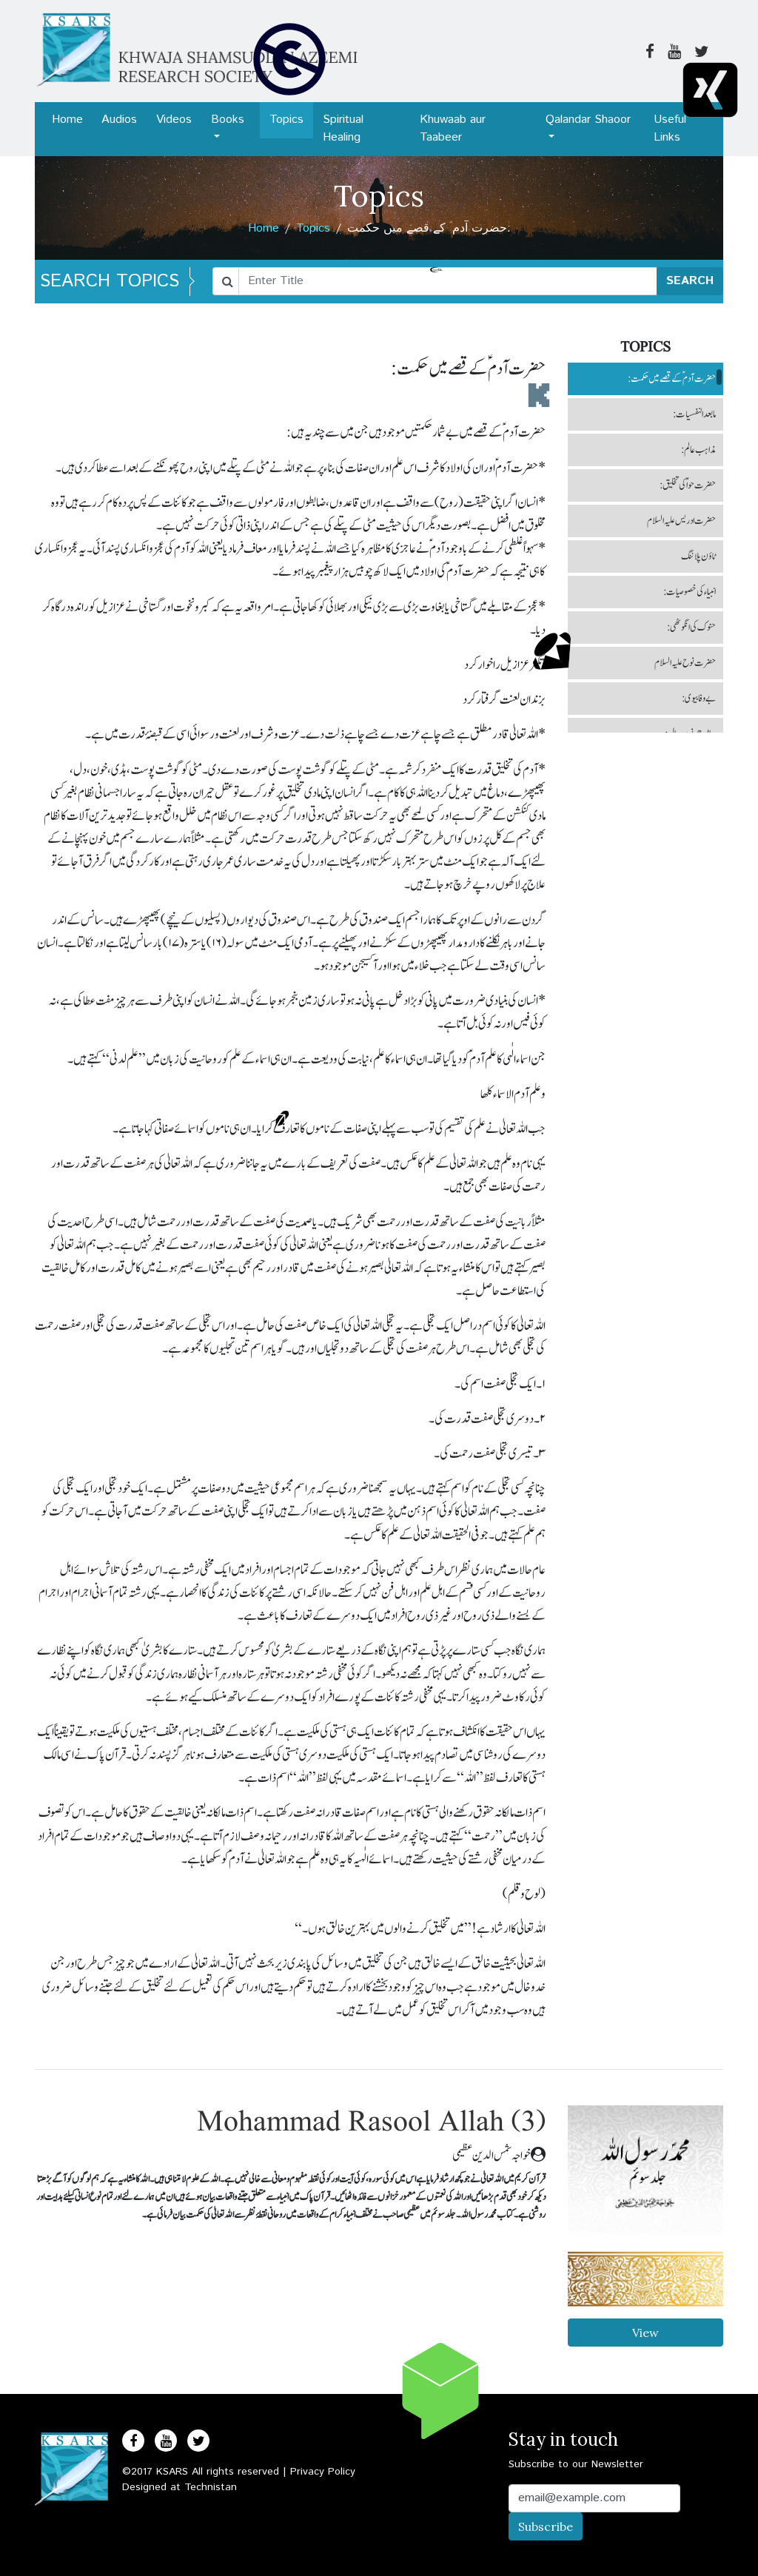  Describe the element at coordinates (539, 395) in the screenshot. I see `open the Kick streaming app` at that location.